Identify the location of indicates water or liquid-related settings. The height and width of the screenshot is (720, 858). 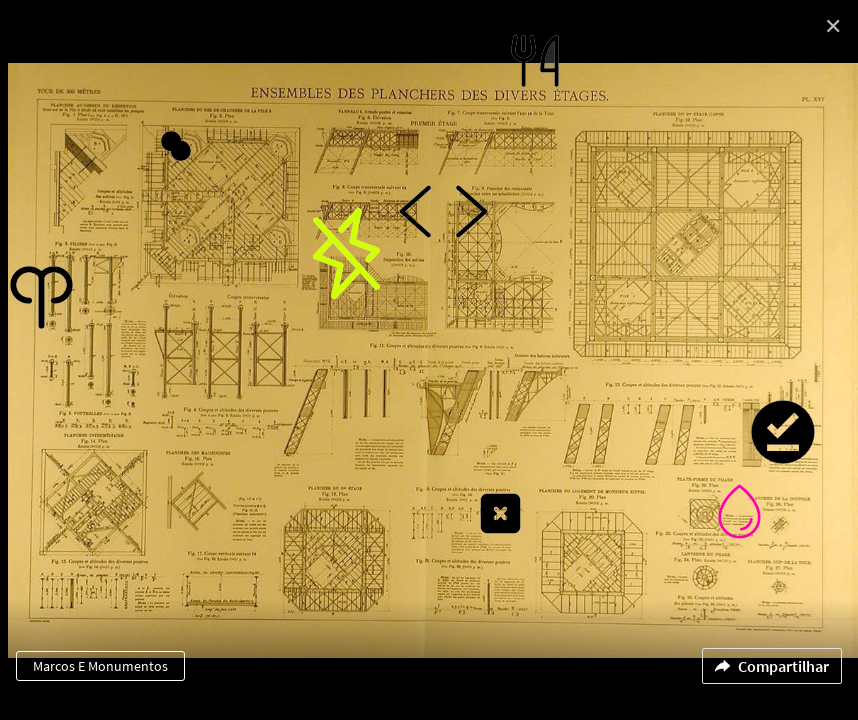
(739, 513).